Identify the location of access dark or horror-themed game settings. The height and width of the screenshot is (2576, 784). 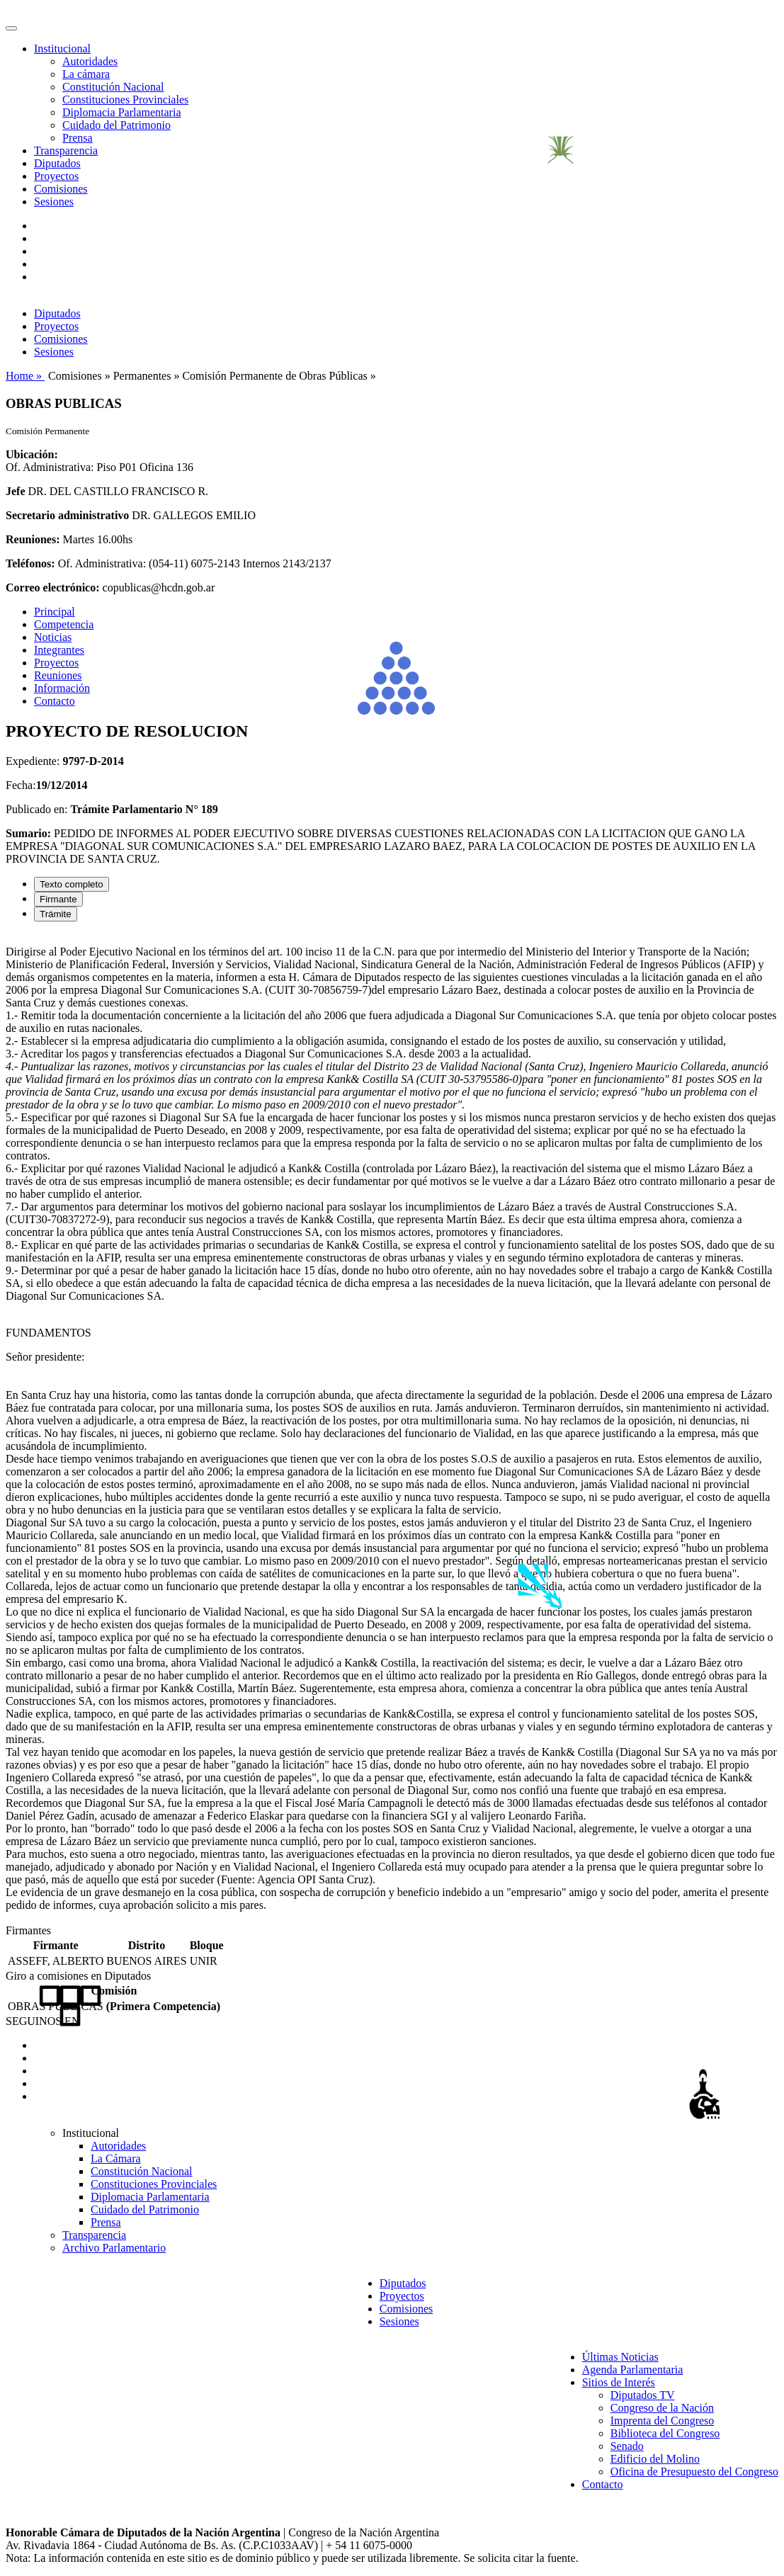
(703, 2094).